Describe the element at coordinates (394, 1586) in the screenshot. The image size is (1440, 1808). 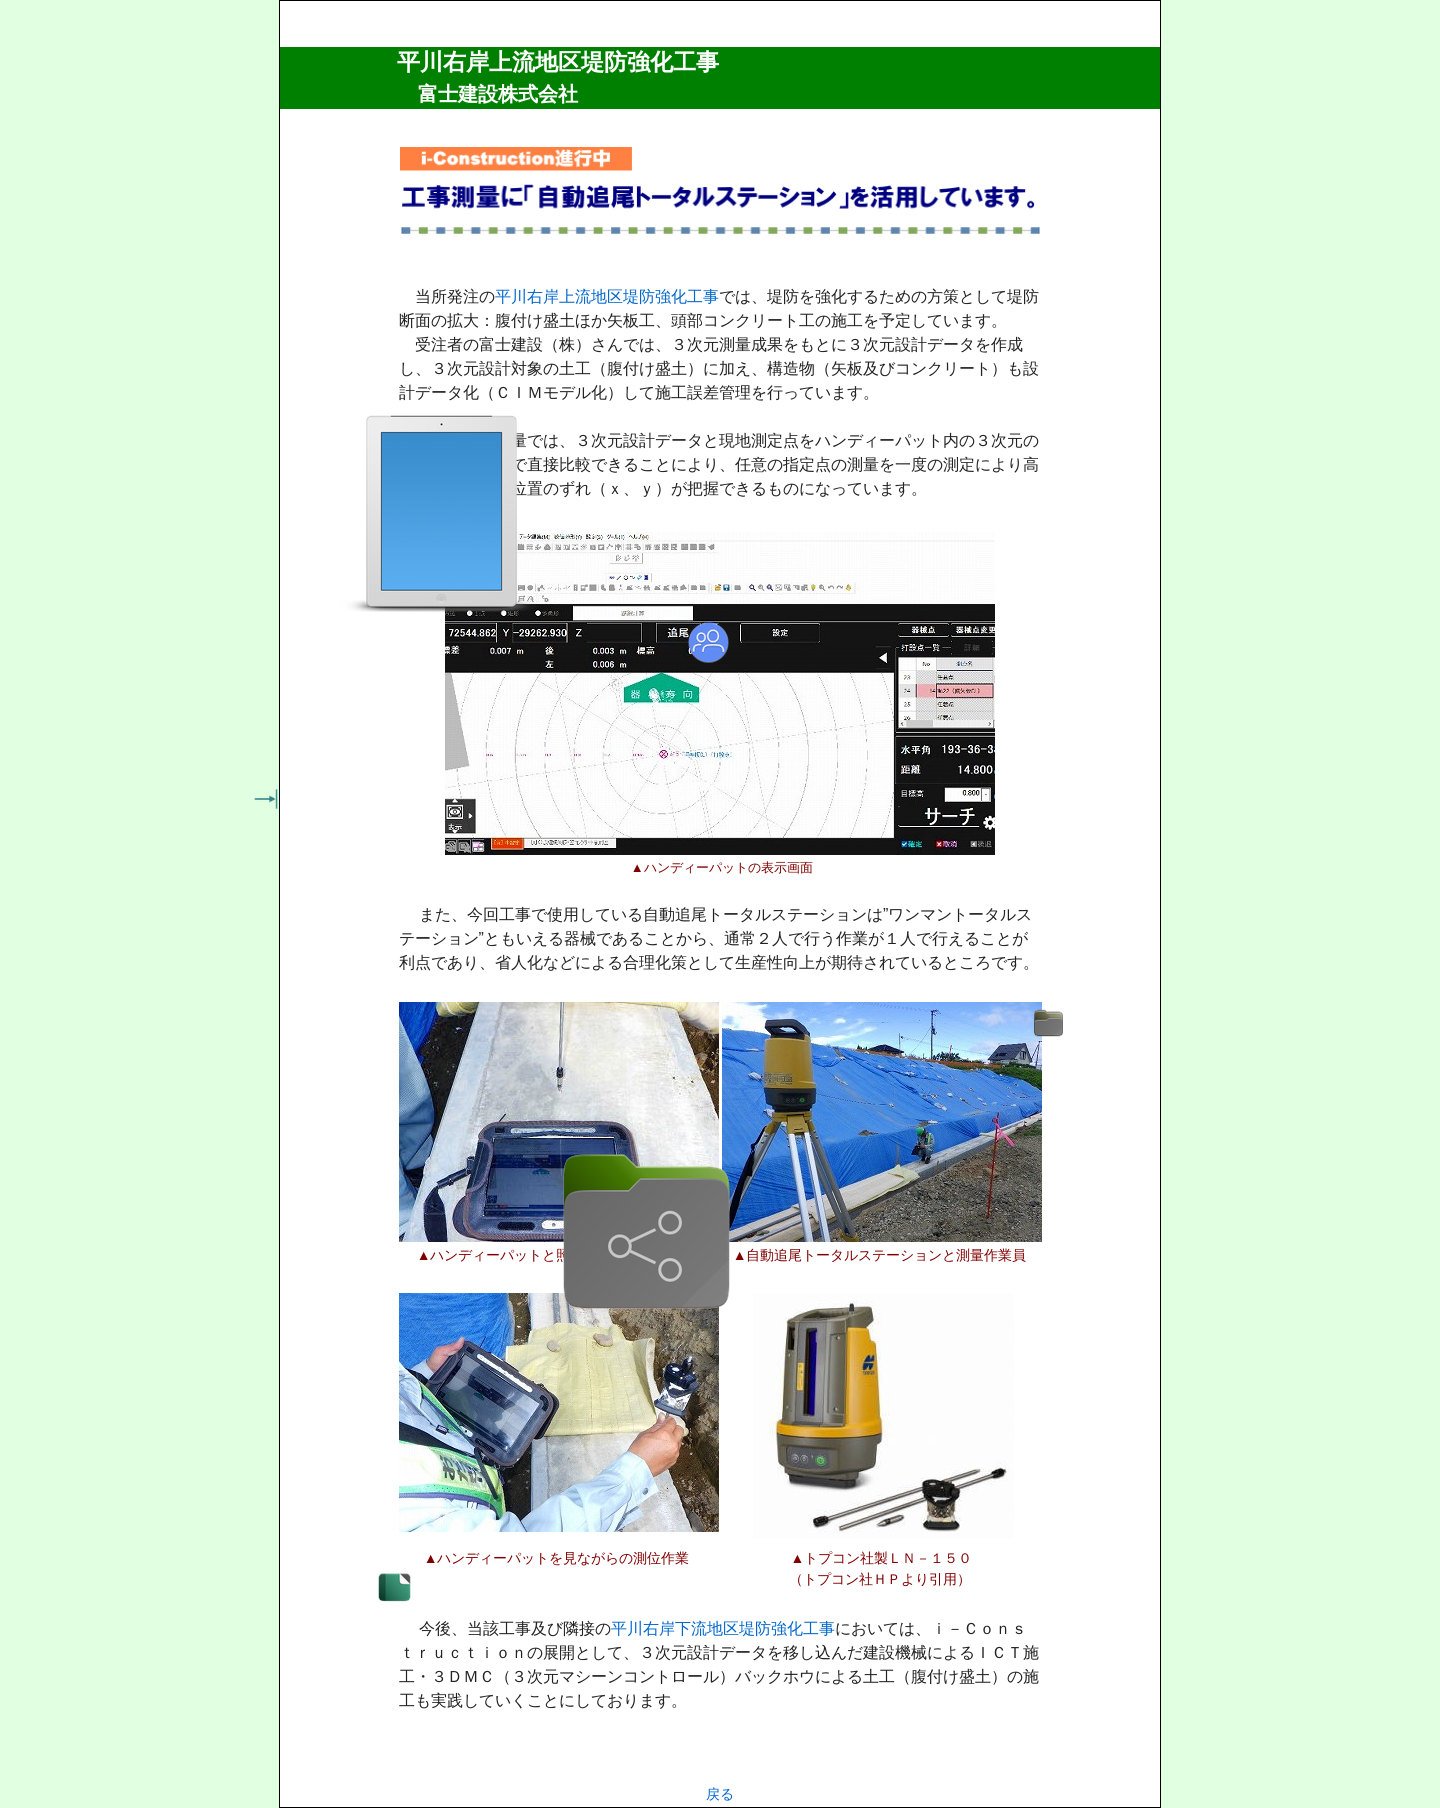
I see `change desktop wallpaper settings` at that location.